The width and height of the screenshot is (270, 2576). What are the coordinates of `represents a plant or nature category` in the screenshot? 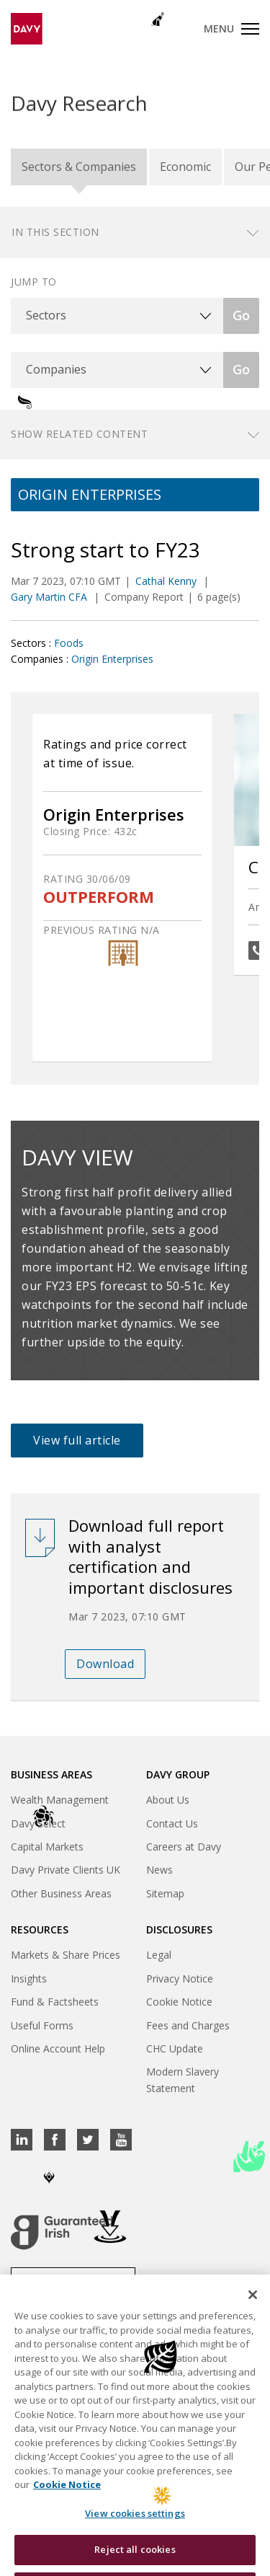 It's located at (160, 2356).